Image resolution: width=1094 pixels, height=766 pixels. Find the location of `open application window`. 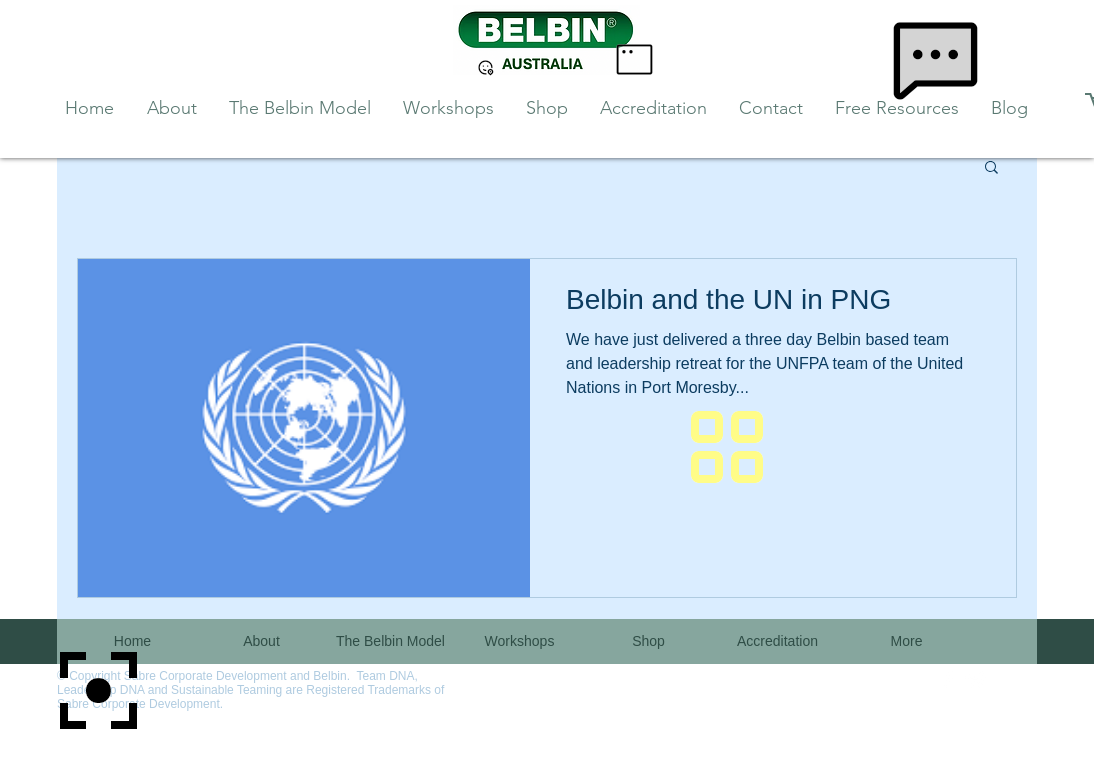

open application window is located at coordinates (634, 59).